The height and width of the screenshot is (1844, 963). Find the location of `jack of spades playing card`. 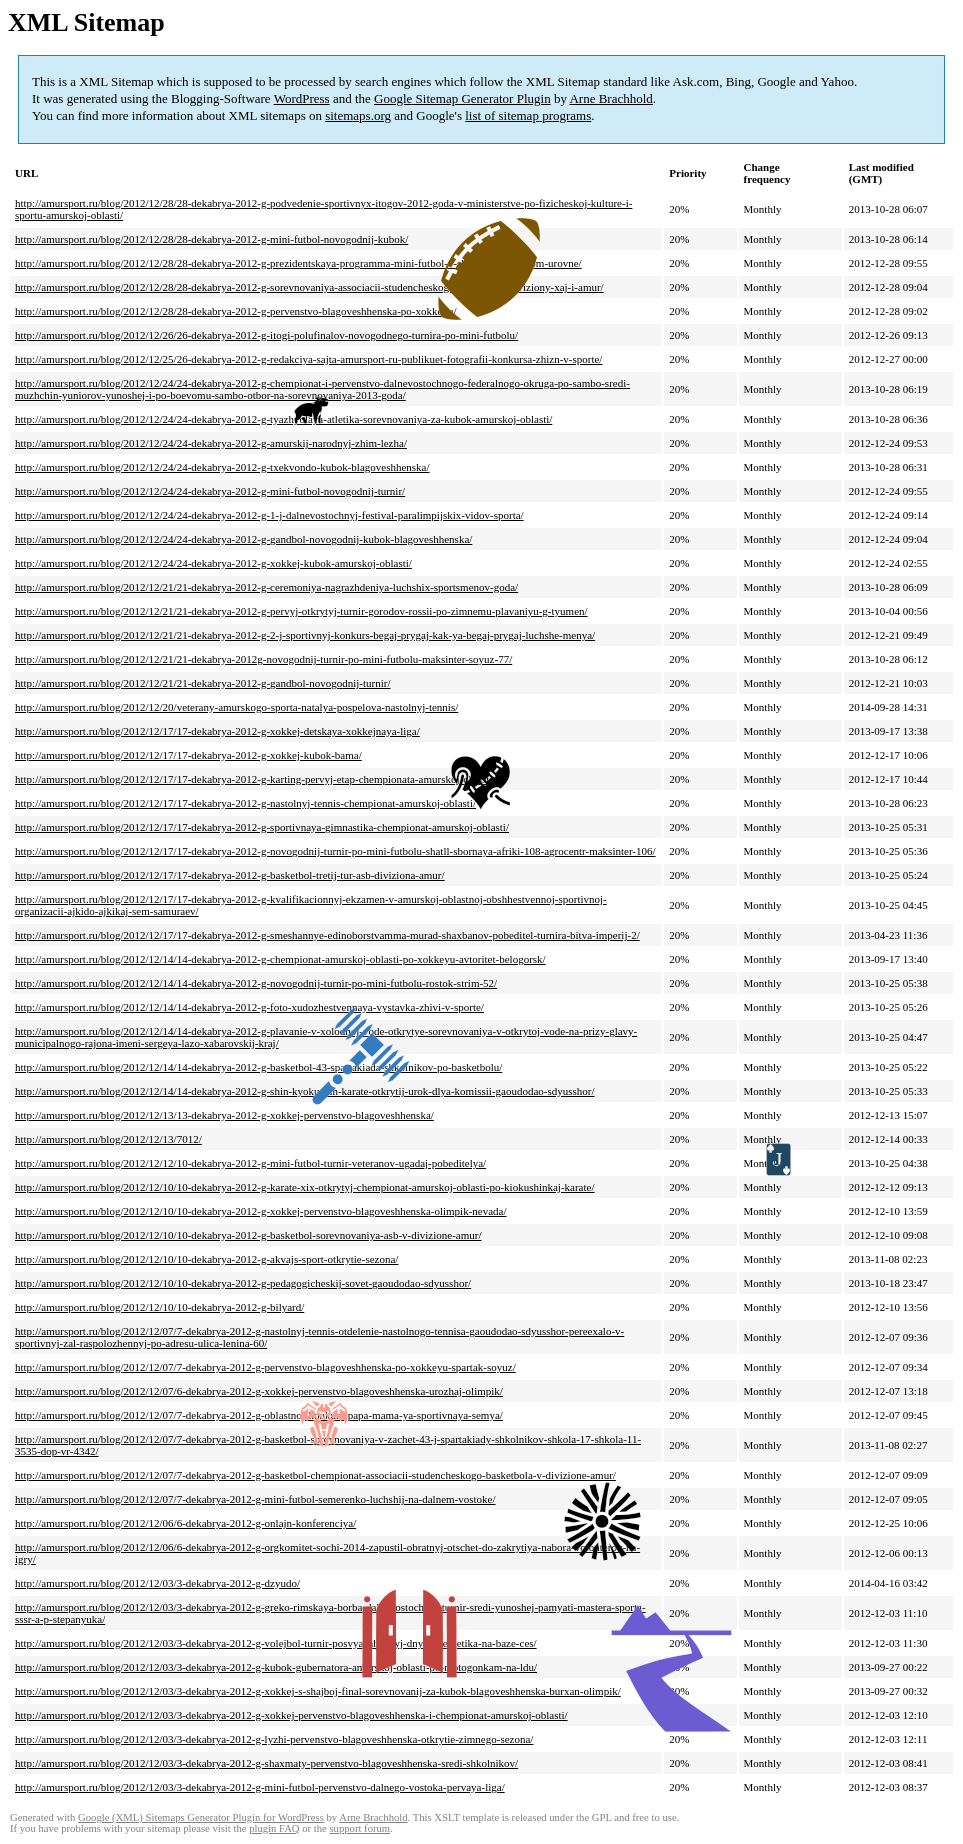

jack of spades playing card is located at coordinates (778, 1159).